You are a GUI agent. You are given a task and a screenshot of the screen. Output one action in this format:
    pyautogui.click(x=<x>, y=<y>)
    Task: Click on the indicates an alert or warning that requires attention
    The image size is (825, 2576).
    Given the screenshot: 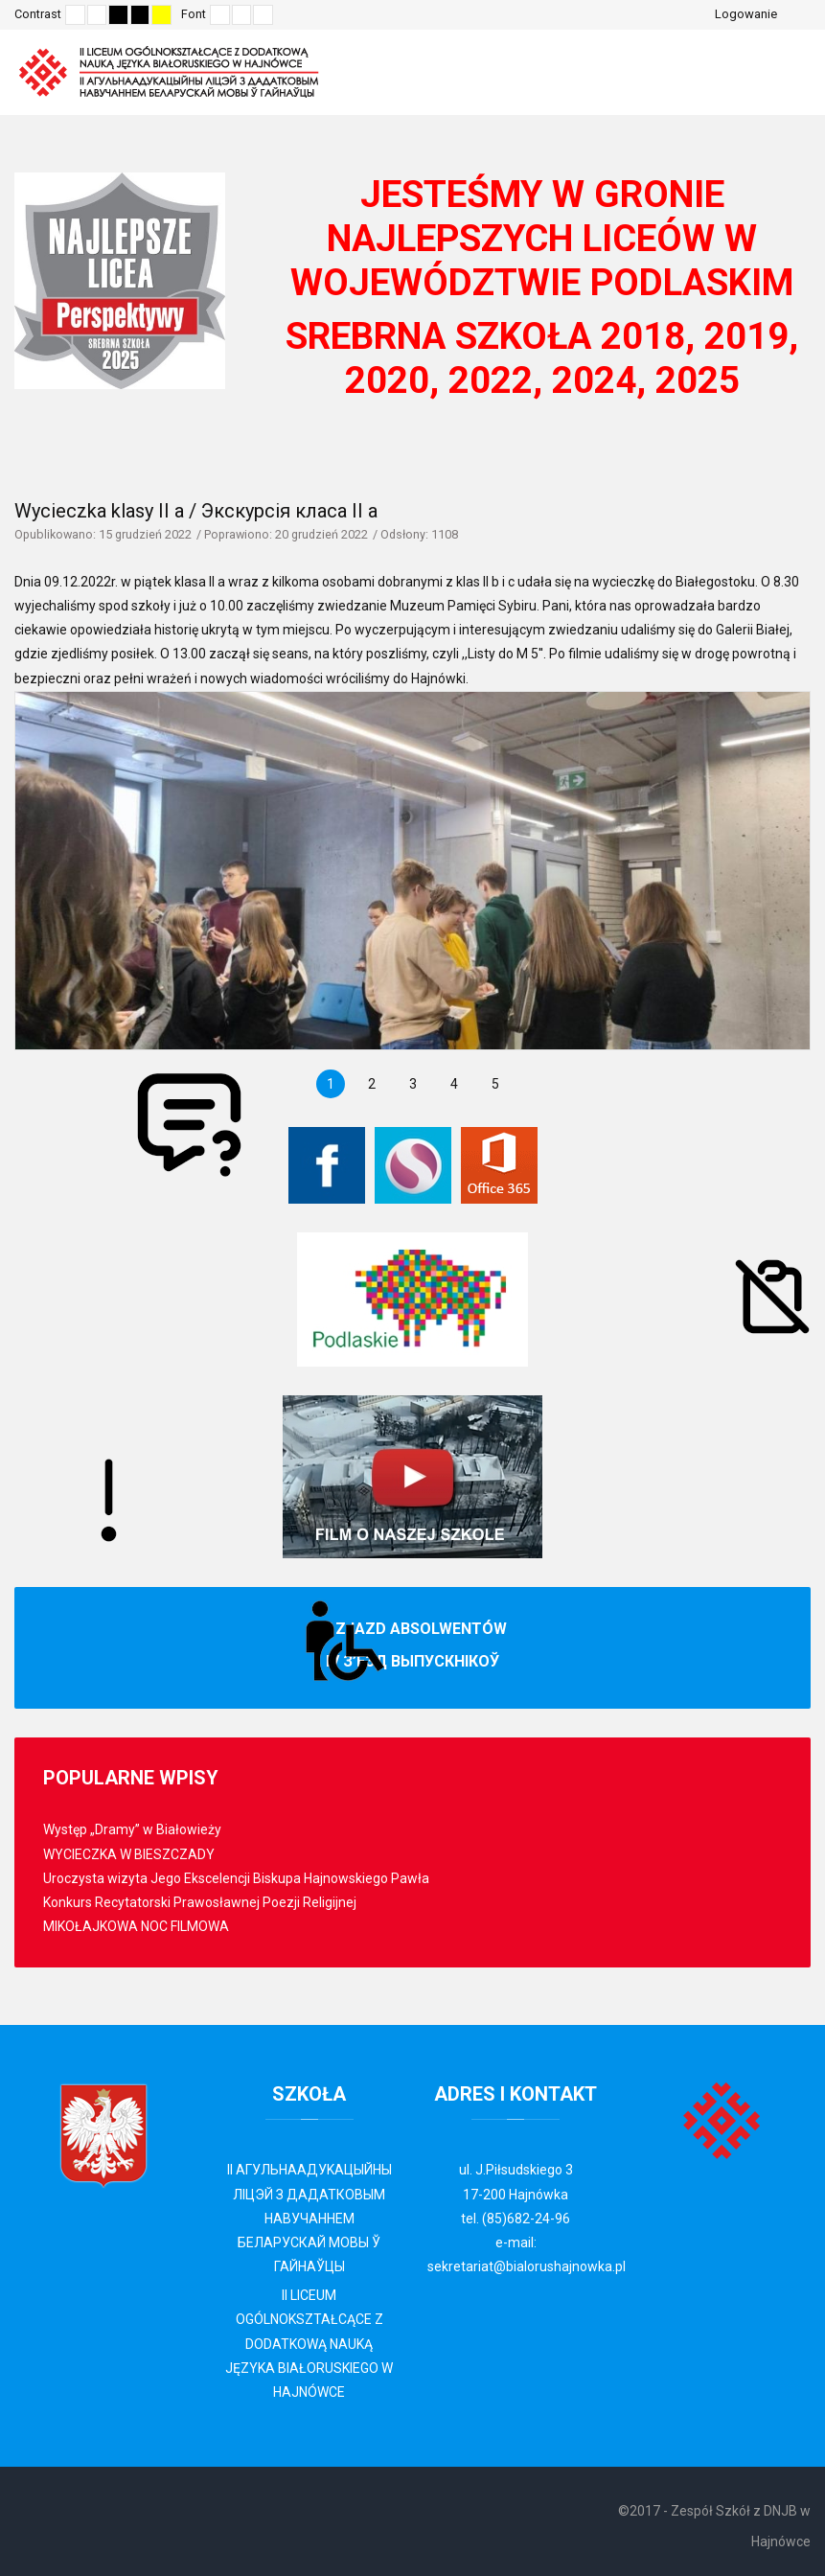 What is the action you would take?
    pyautogui.click(x=108, y=1500)
    